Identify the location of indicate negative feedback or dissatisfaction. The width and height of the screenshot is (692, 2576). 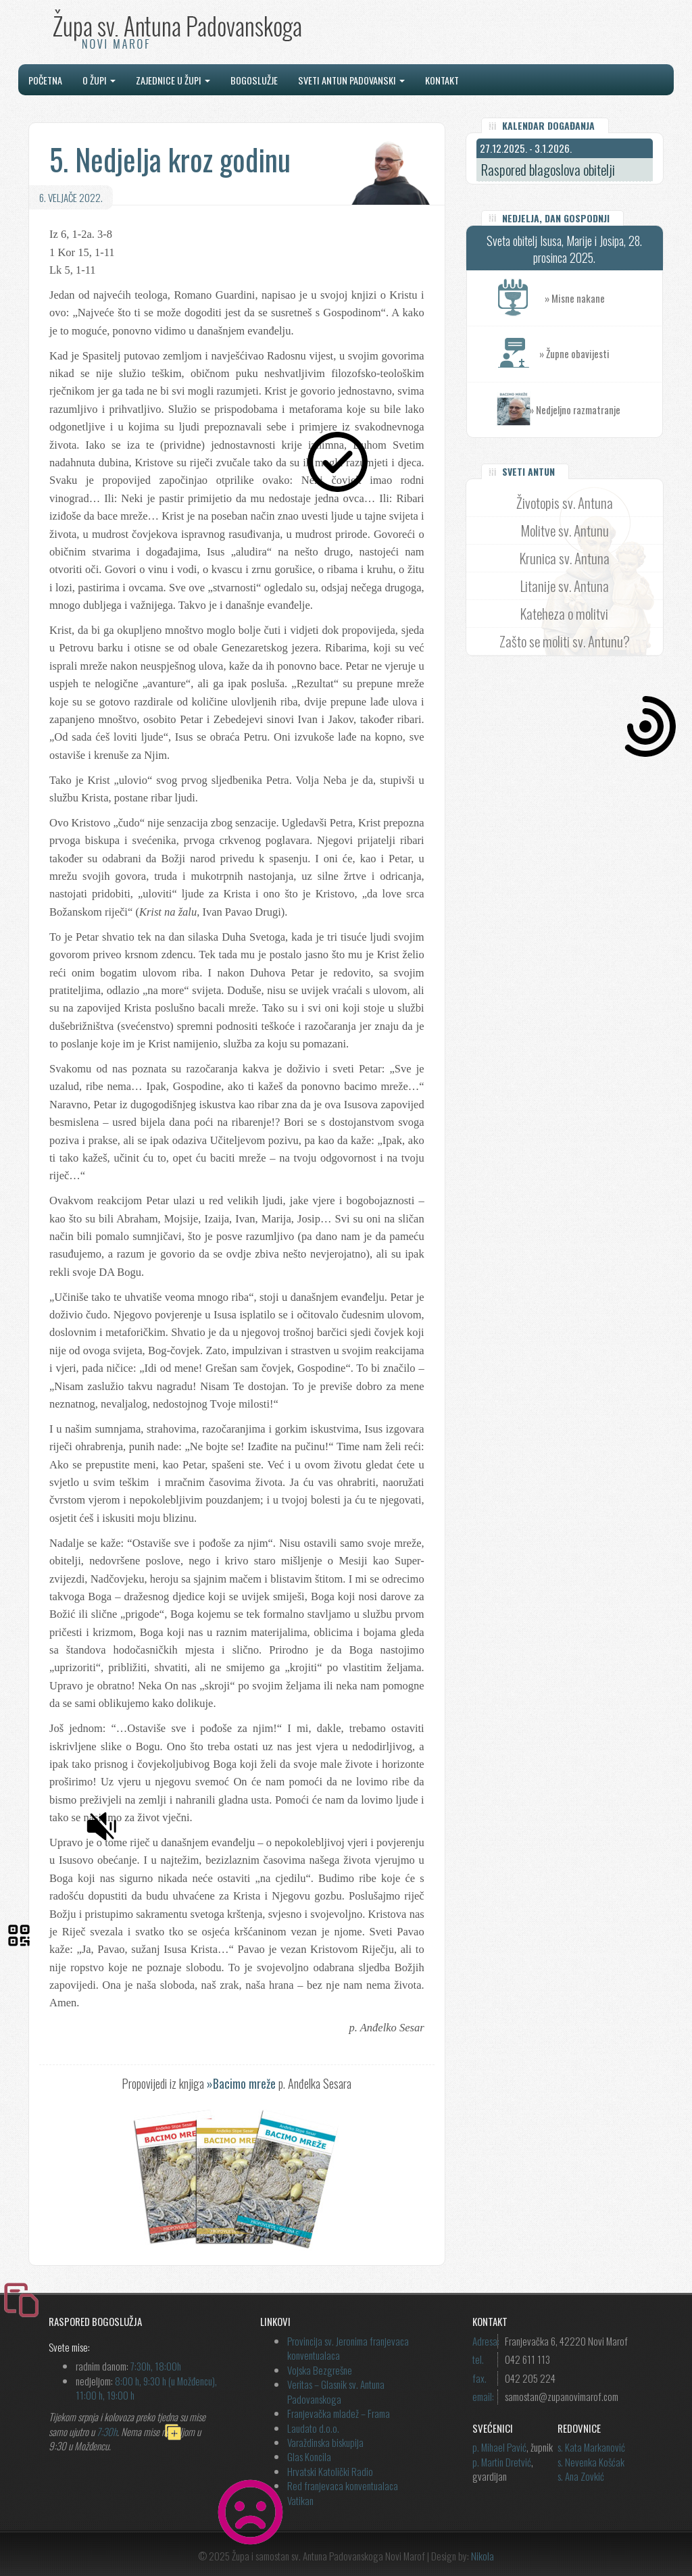
(250, 2512).